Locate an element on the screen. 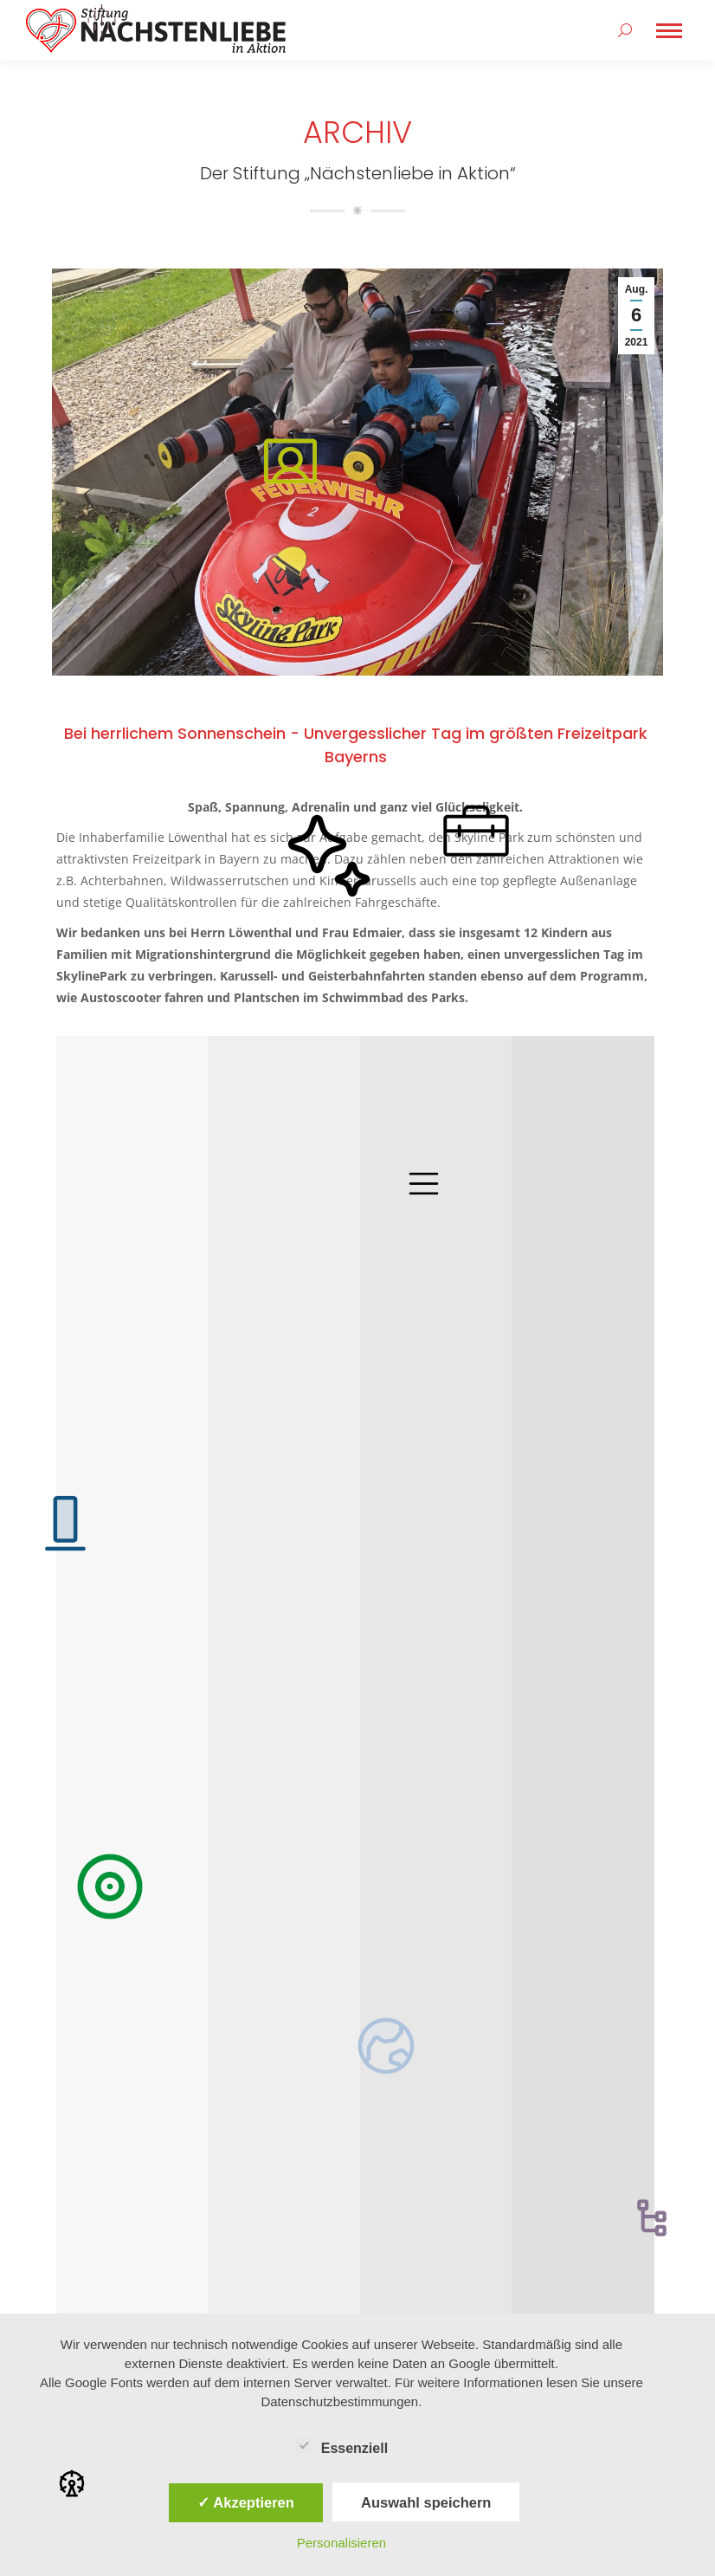 This screenshot has width=715, height=2576. align object to bottom edge is located at coordinates (65, 1522).